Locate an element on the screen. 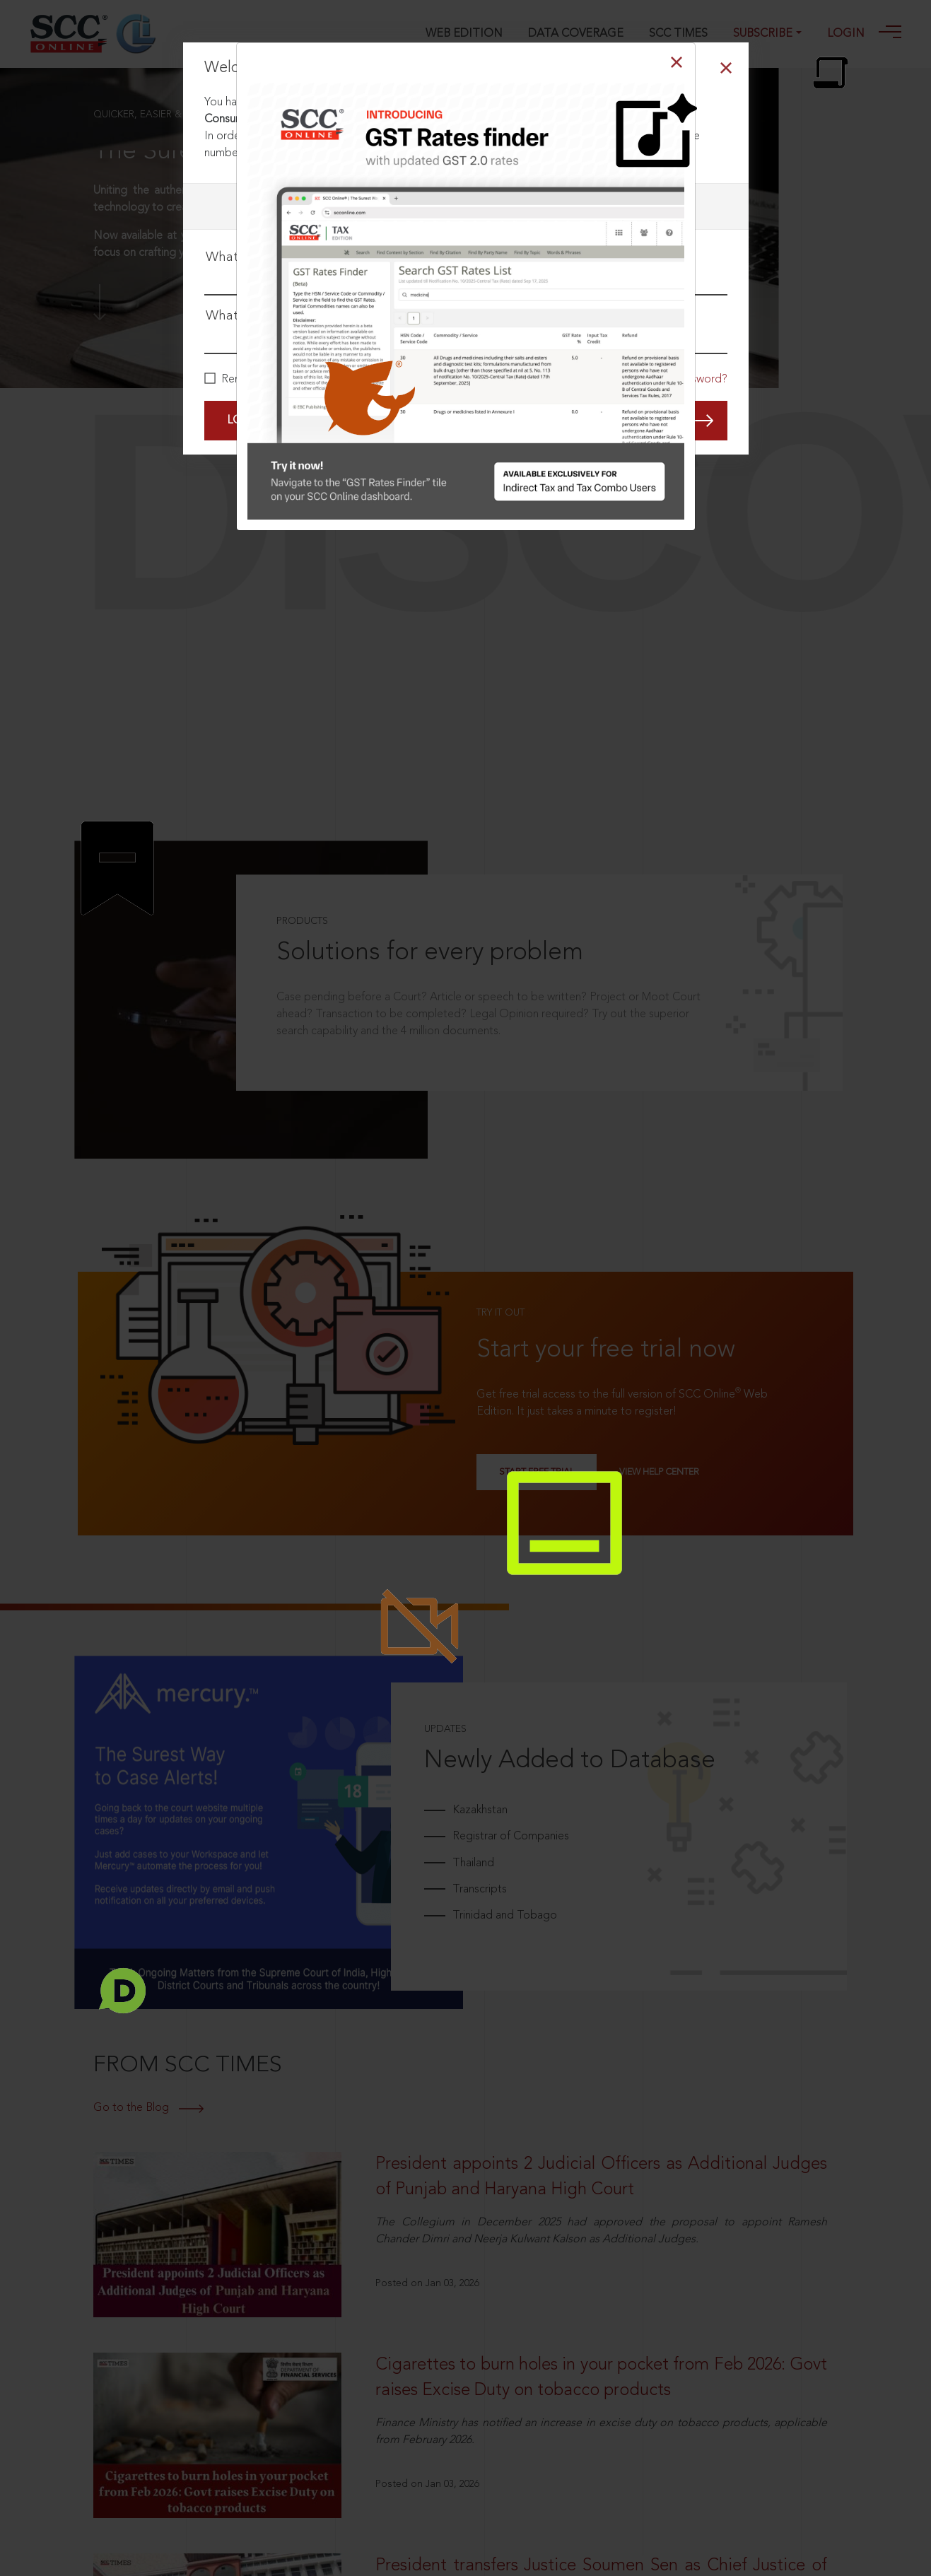 This screenshot has height=2576, width=931. turn off camera during a video call is located at coordinates (419, 1626).